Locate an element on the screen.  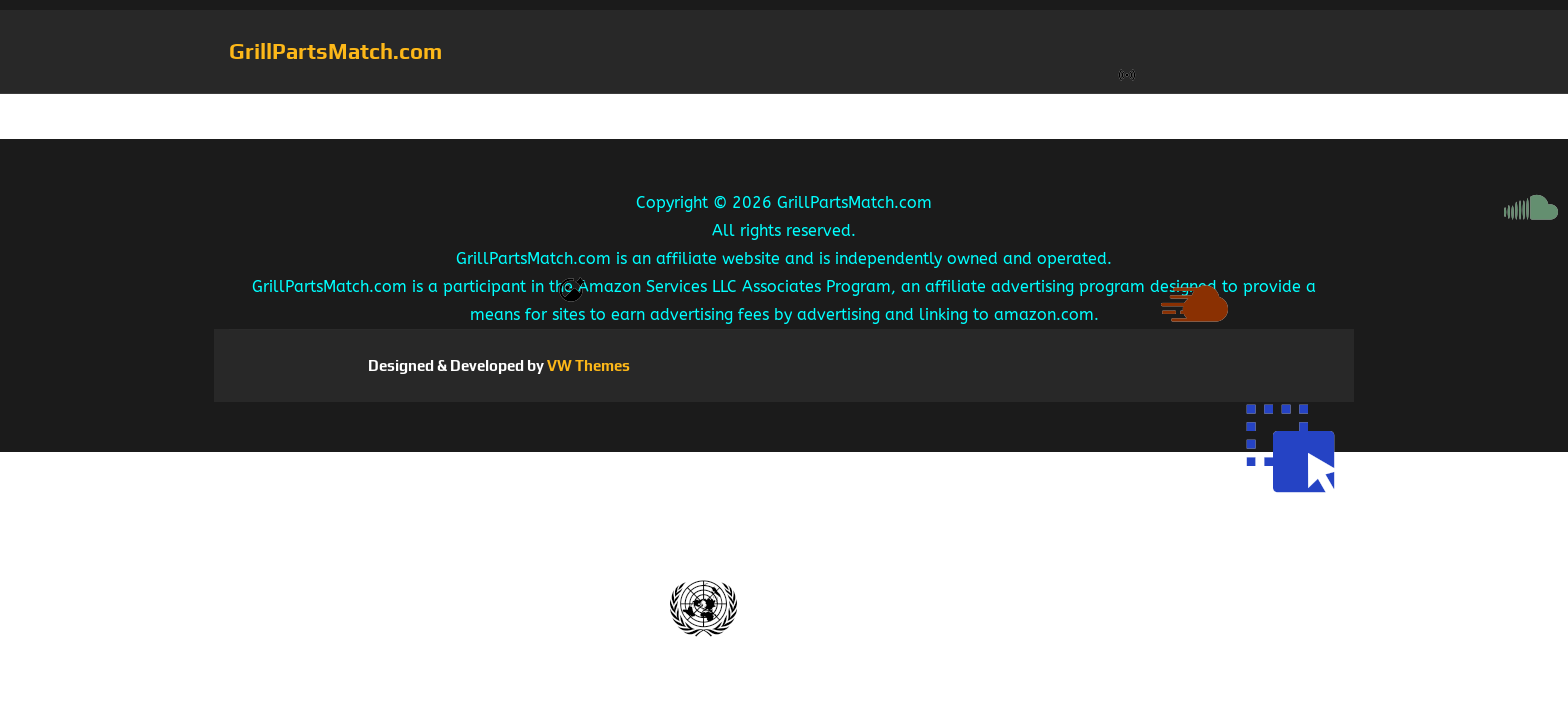
united nations official logo is located at coordinates (703, 608).